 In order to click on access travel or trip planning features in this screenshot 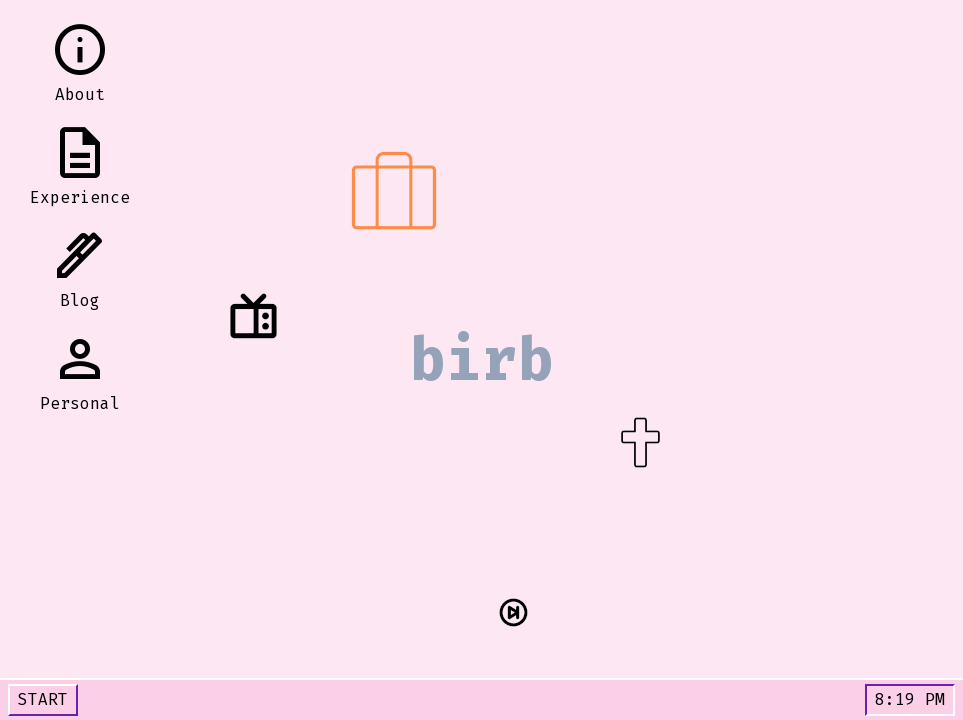, I will do `click(394, 194)`.